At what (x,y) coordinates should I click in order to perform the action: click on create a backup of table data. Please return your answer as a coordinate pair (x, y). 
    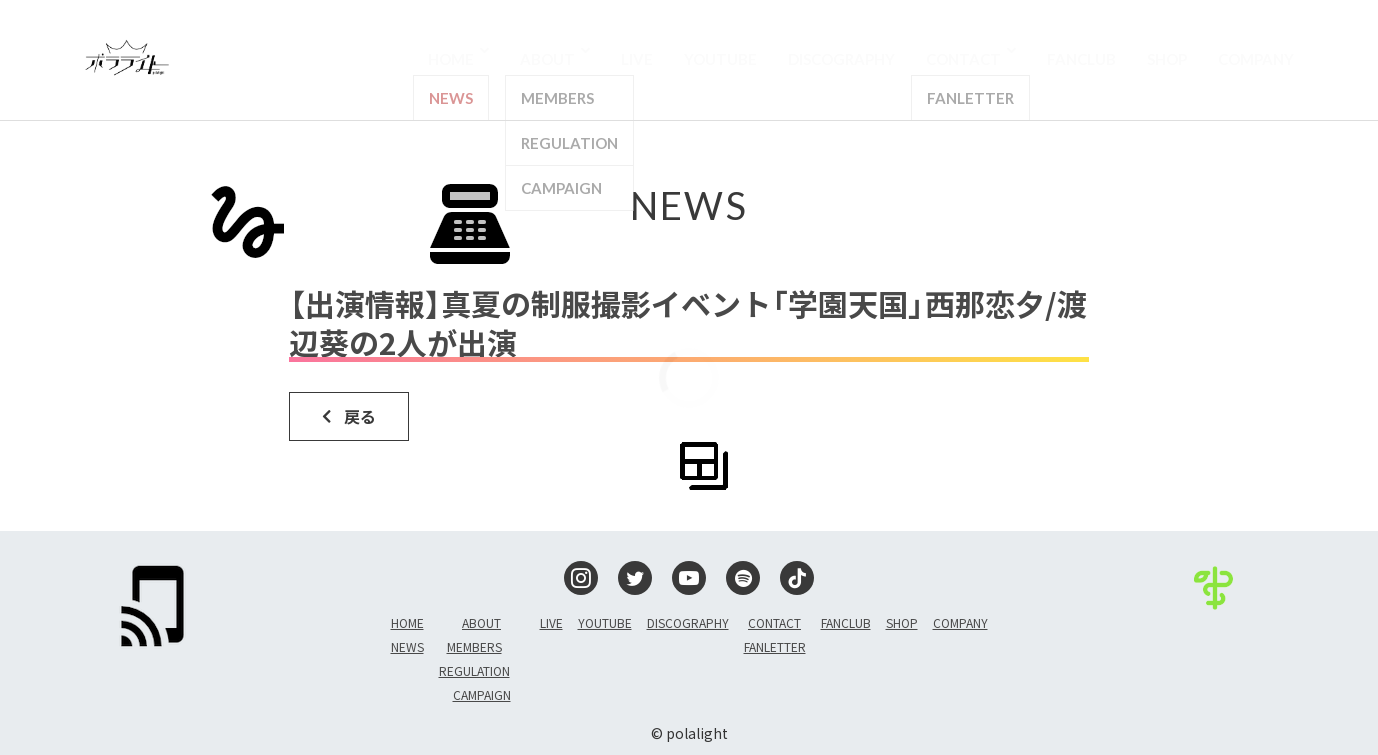
    Looking at the image, I should click on (704, 466).